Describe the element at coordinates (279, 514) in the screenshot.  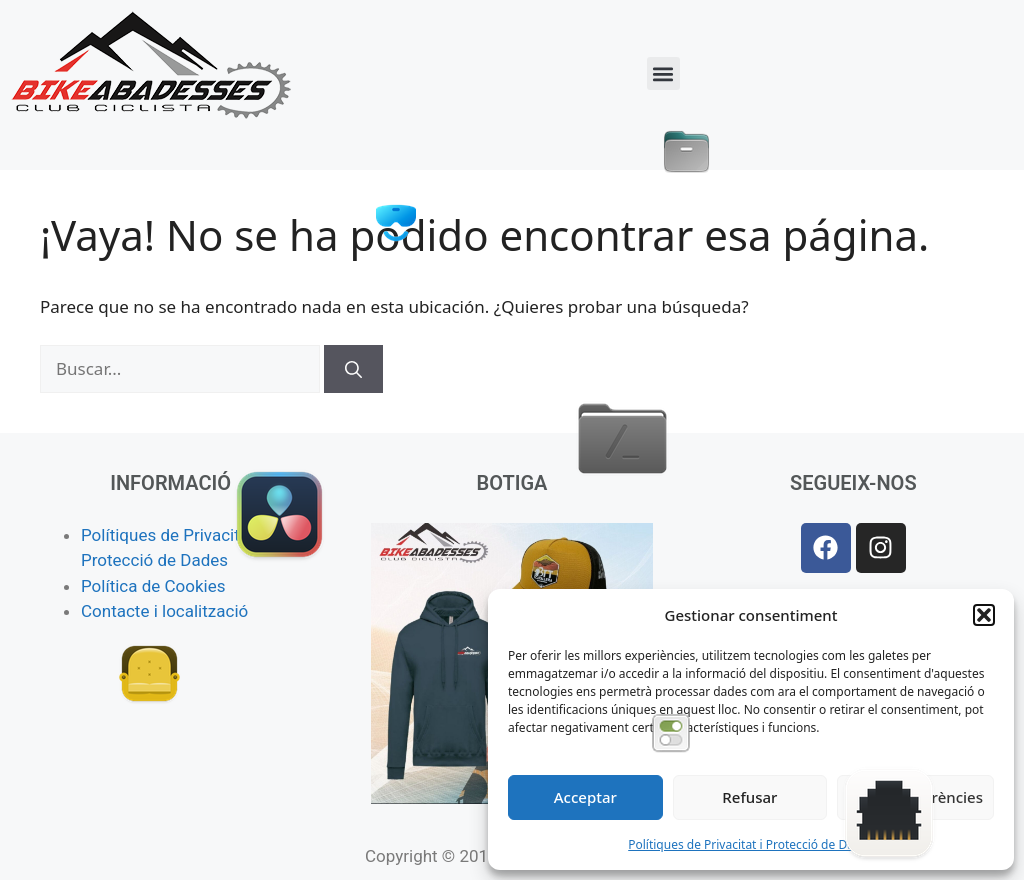
I see `open DaVinci Resolve video editing application` at that location.